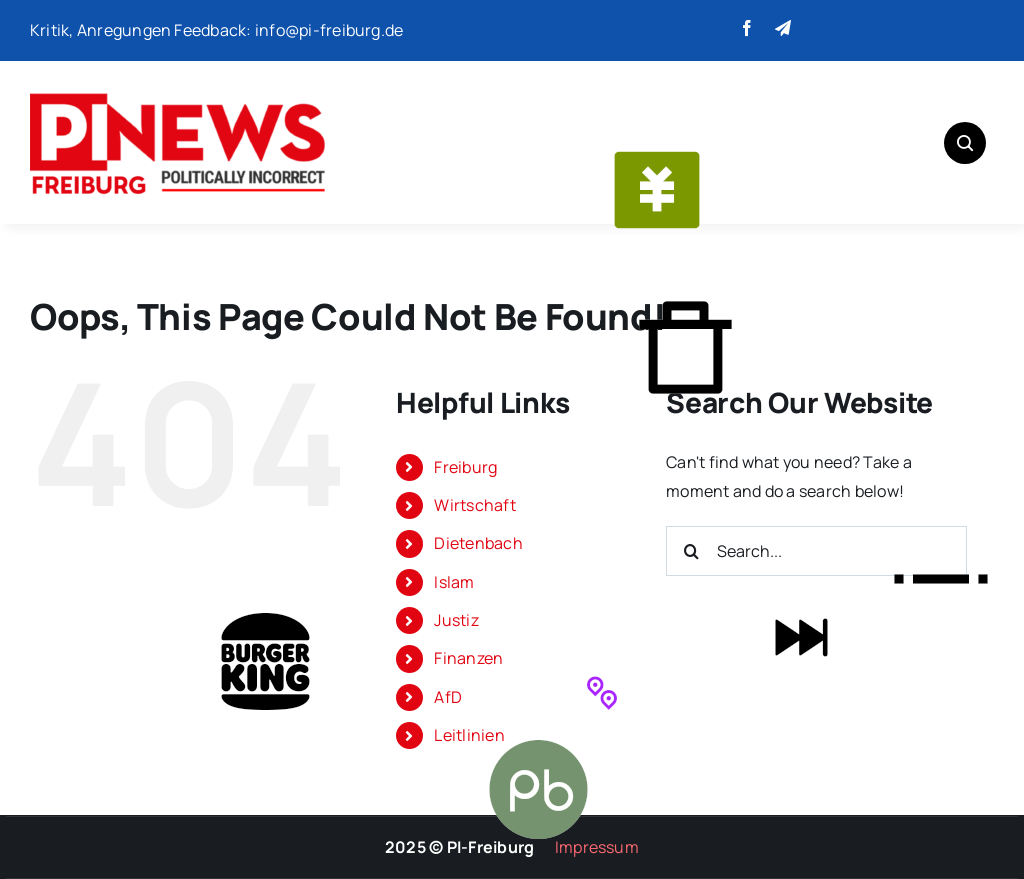 The width and height of the screenshot is (1024, 879). I want to click on measure distance between two locations, so click(602, 693).